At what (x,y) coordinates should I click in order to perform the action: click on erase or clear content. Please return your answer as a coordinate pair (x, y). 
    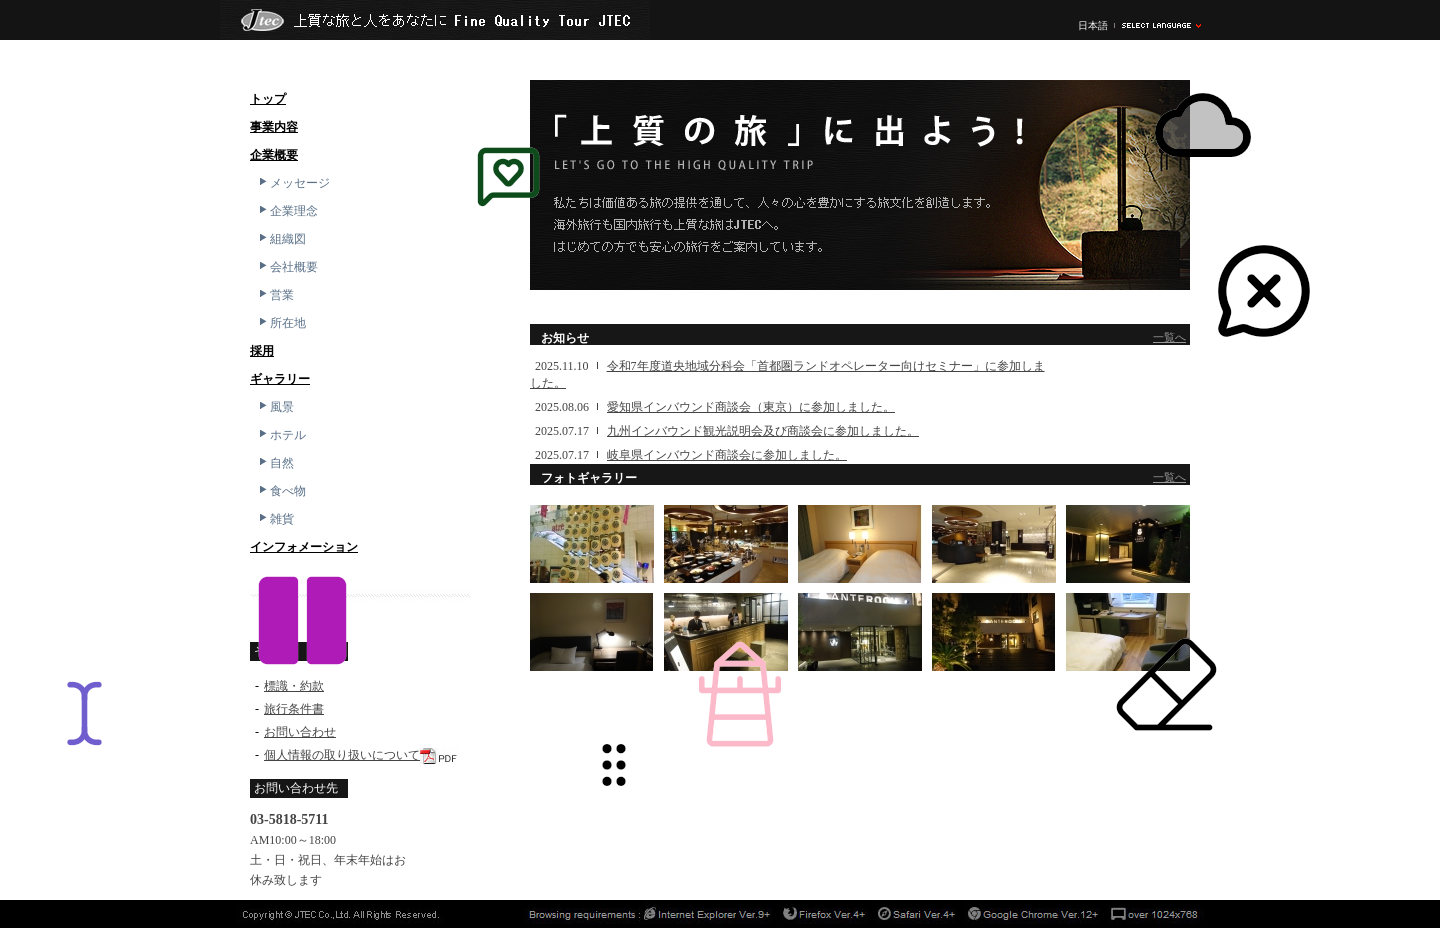
    Looking at the image, I should click on (1166, 684).